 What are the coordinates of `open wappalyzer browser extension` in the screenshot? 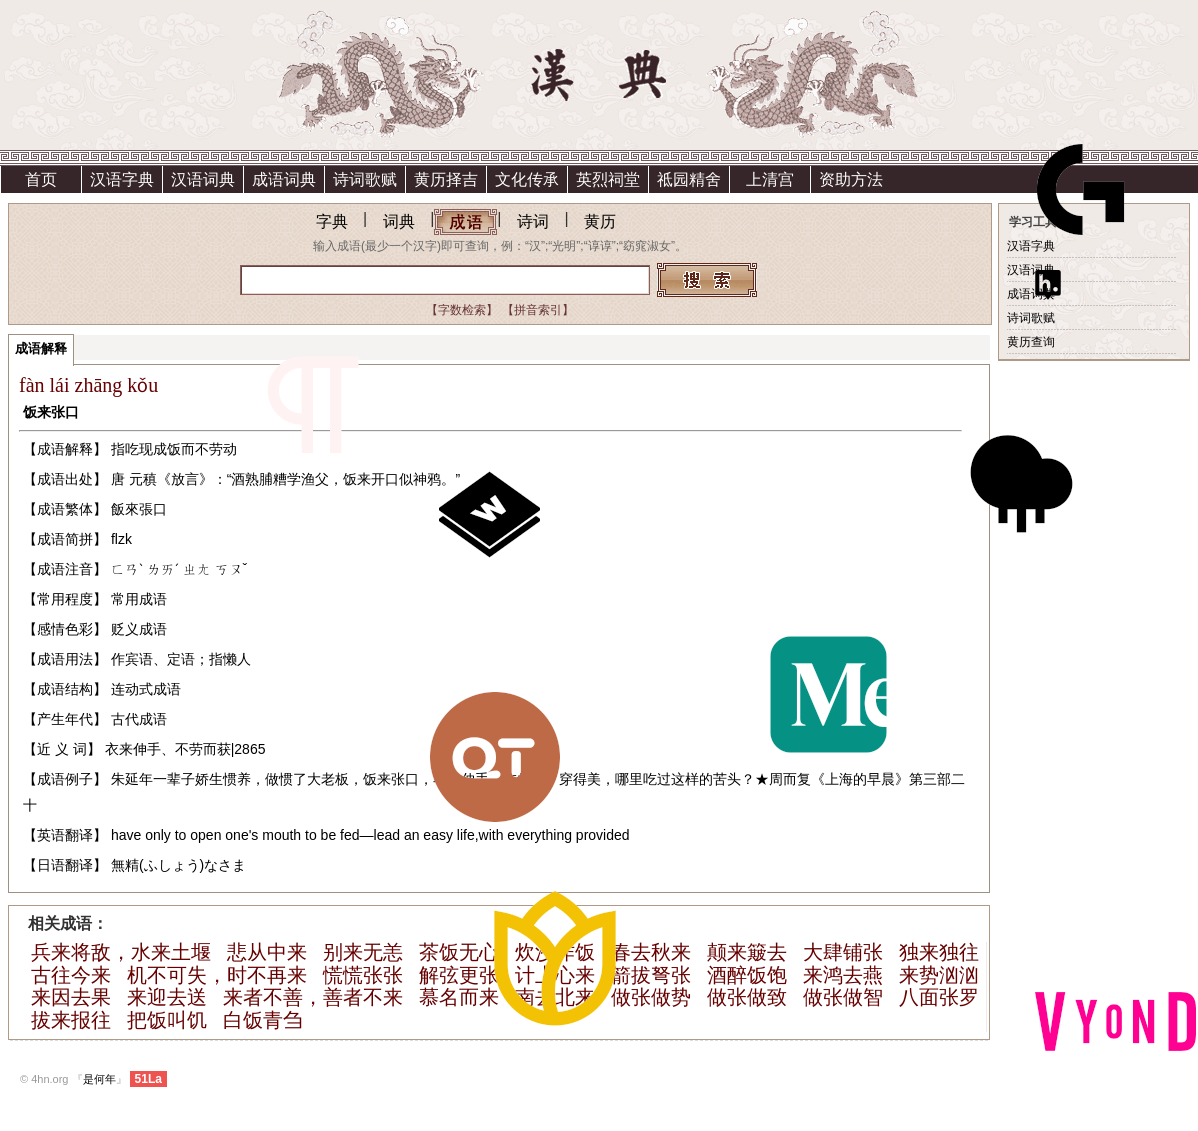 It's located at (489, 514).